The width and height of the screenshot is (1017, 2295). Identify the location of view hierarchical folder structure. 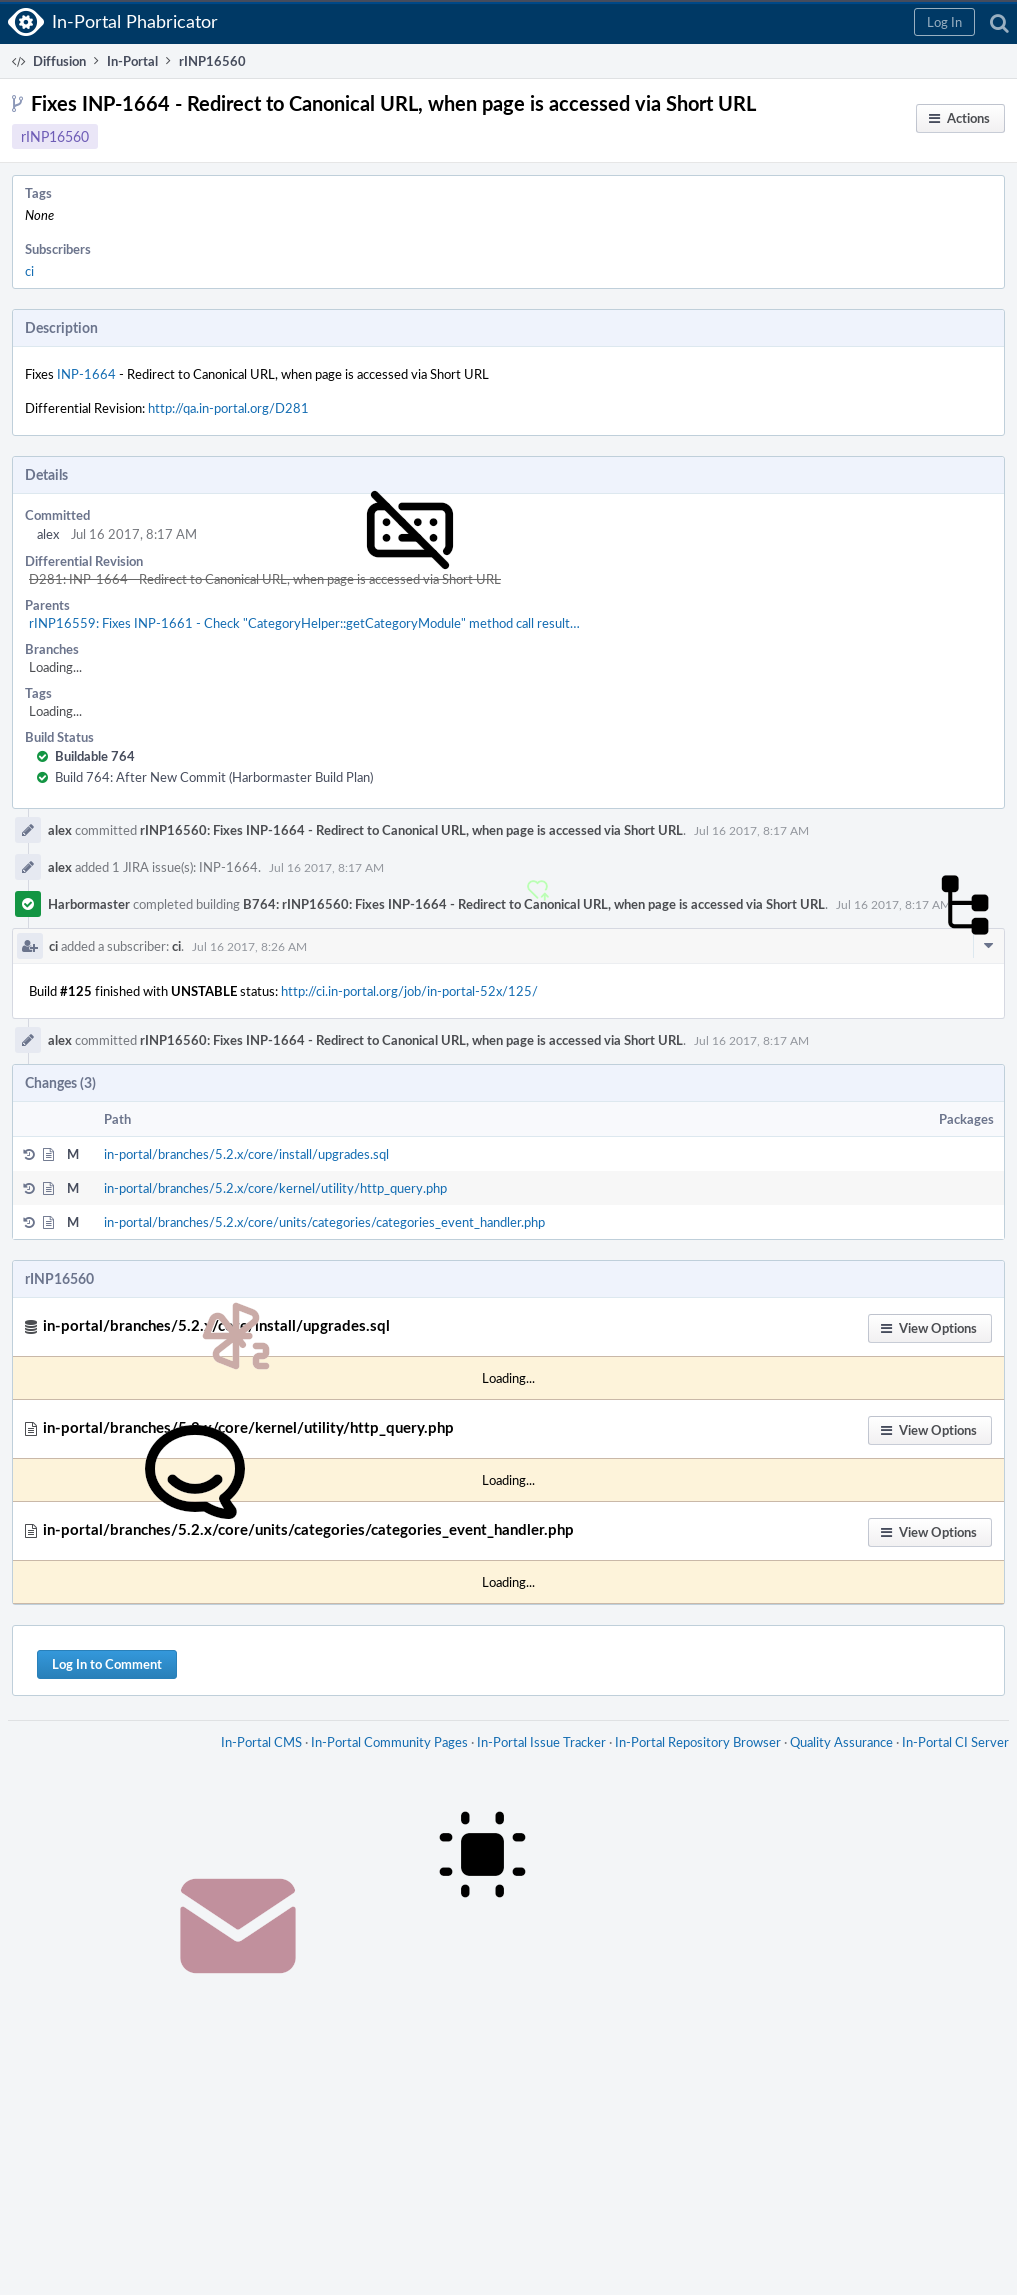
(963, 905).